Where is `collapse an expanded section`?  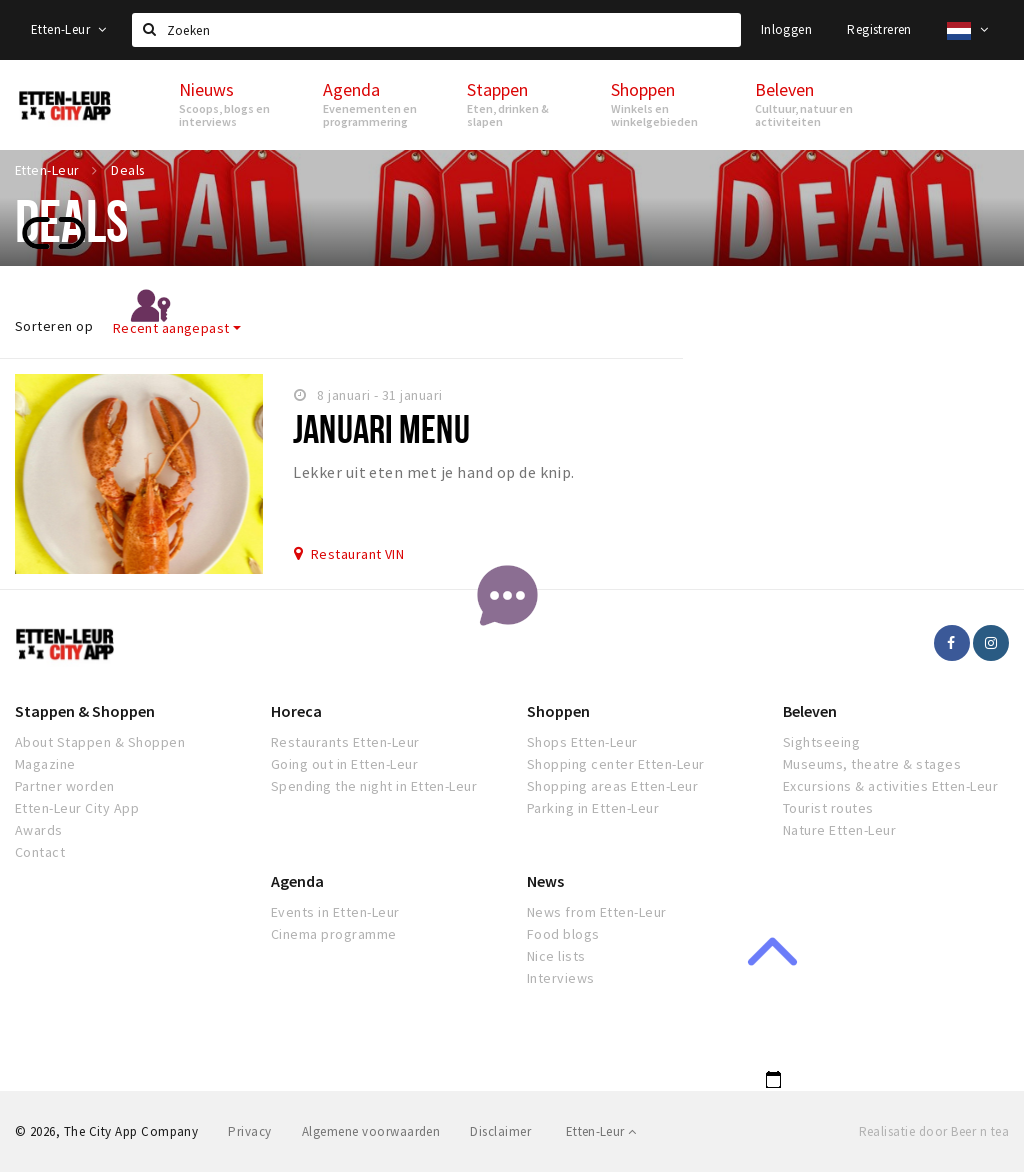 collapse an expanded section is located at coordinates (772, 951).